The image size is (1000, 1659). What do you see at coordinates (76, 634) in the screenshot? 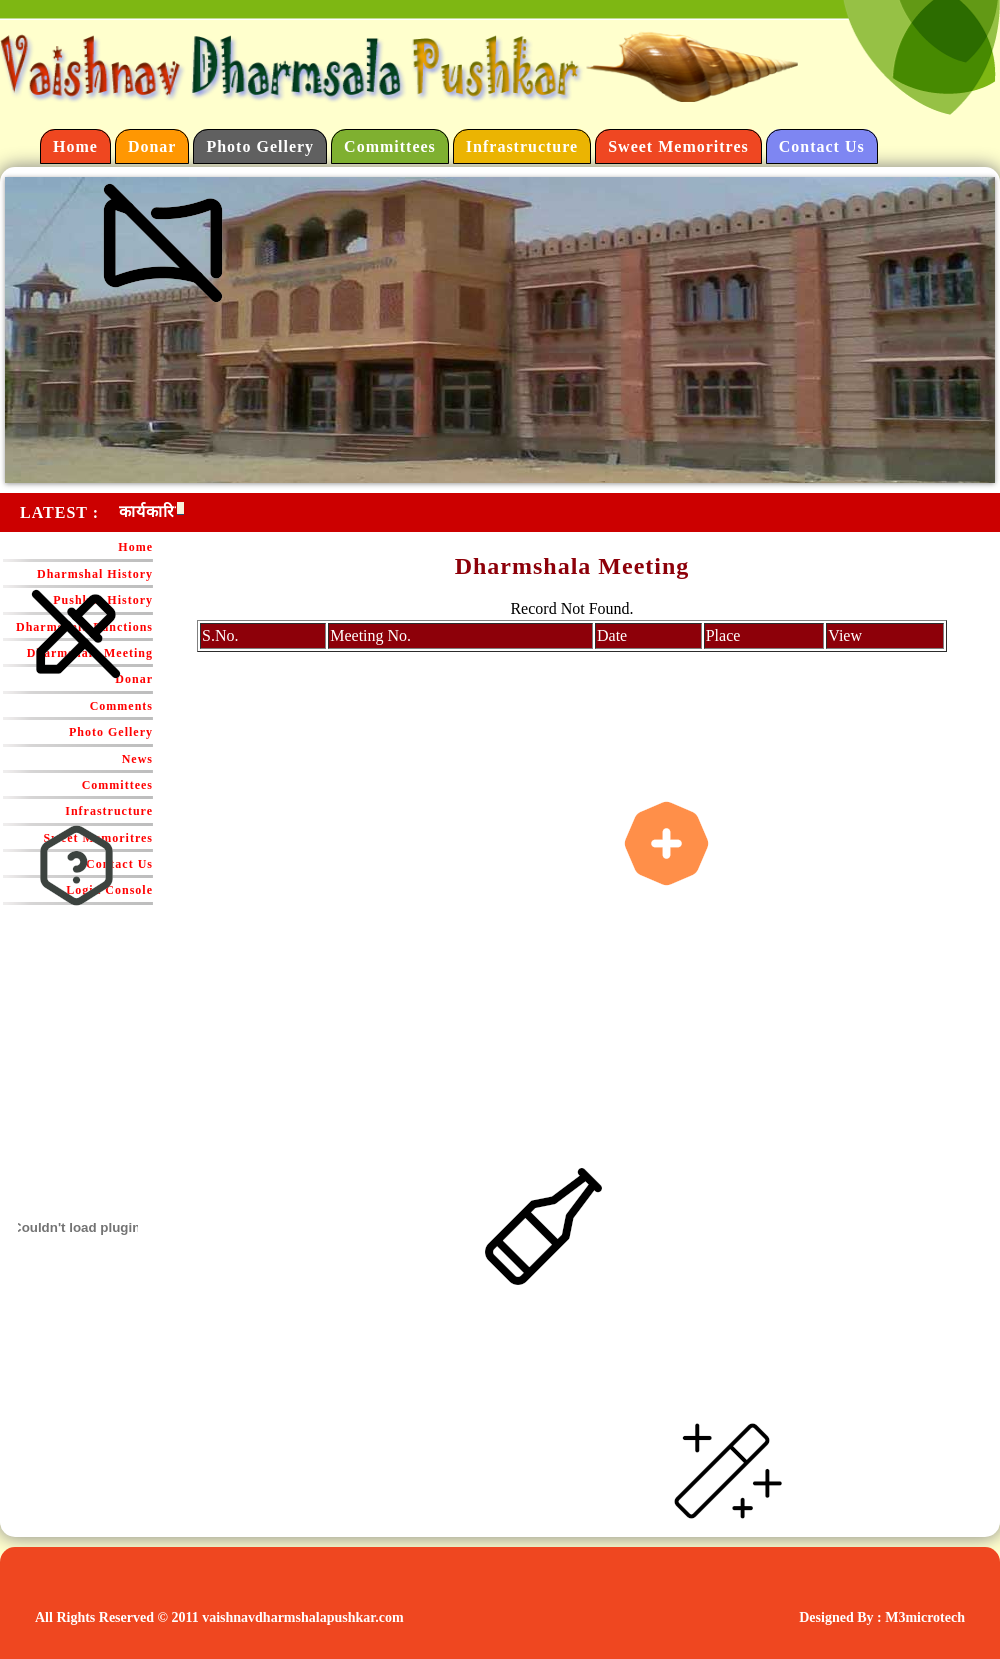
I see `color picker tool disabled` at bounding box center [76, 634].